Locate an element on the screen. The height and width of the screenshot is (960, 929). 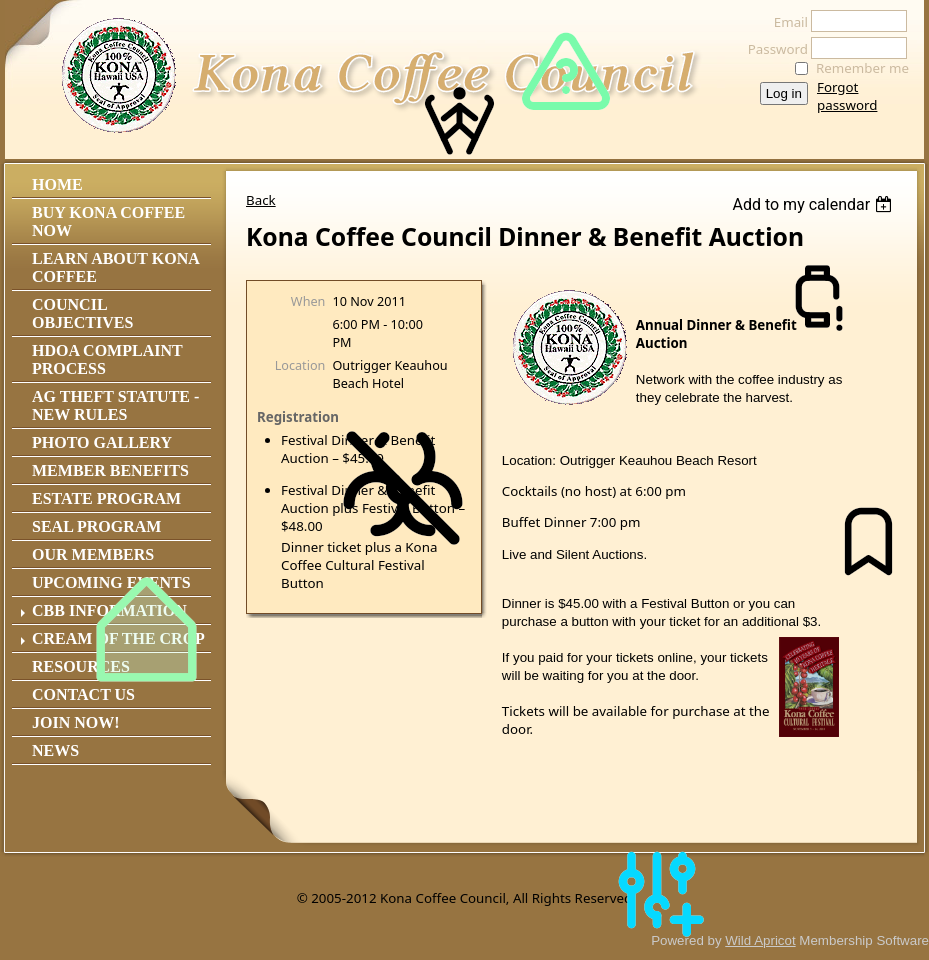
go to home screen is located at coordinates (146, 631).